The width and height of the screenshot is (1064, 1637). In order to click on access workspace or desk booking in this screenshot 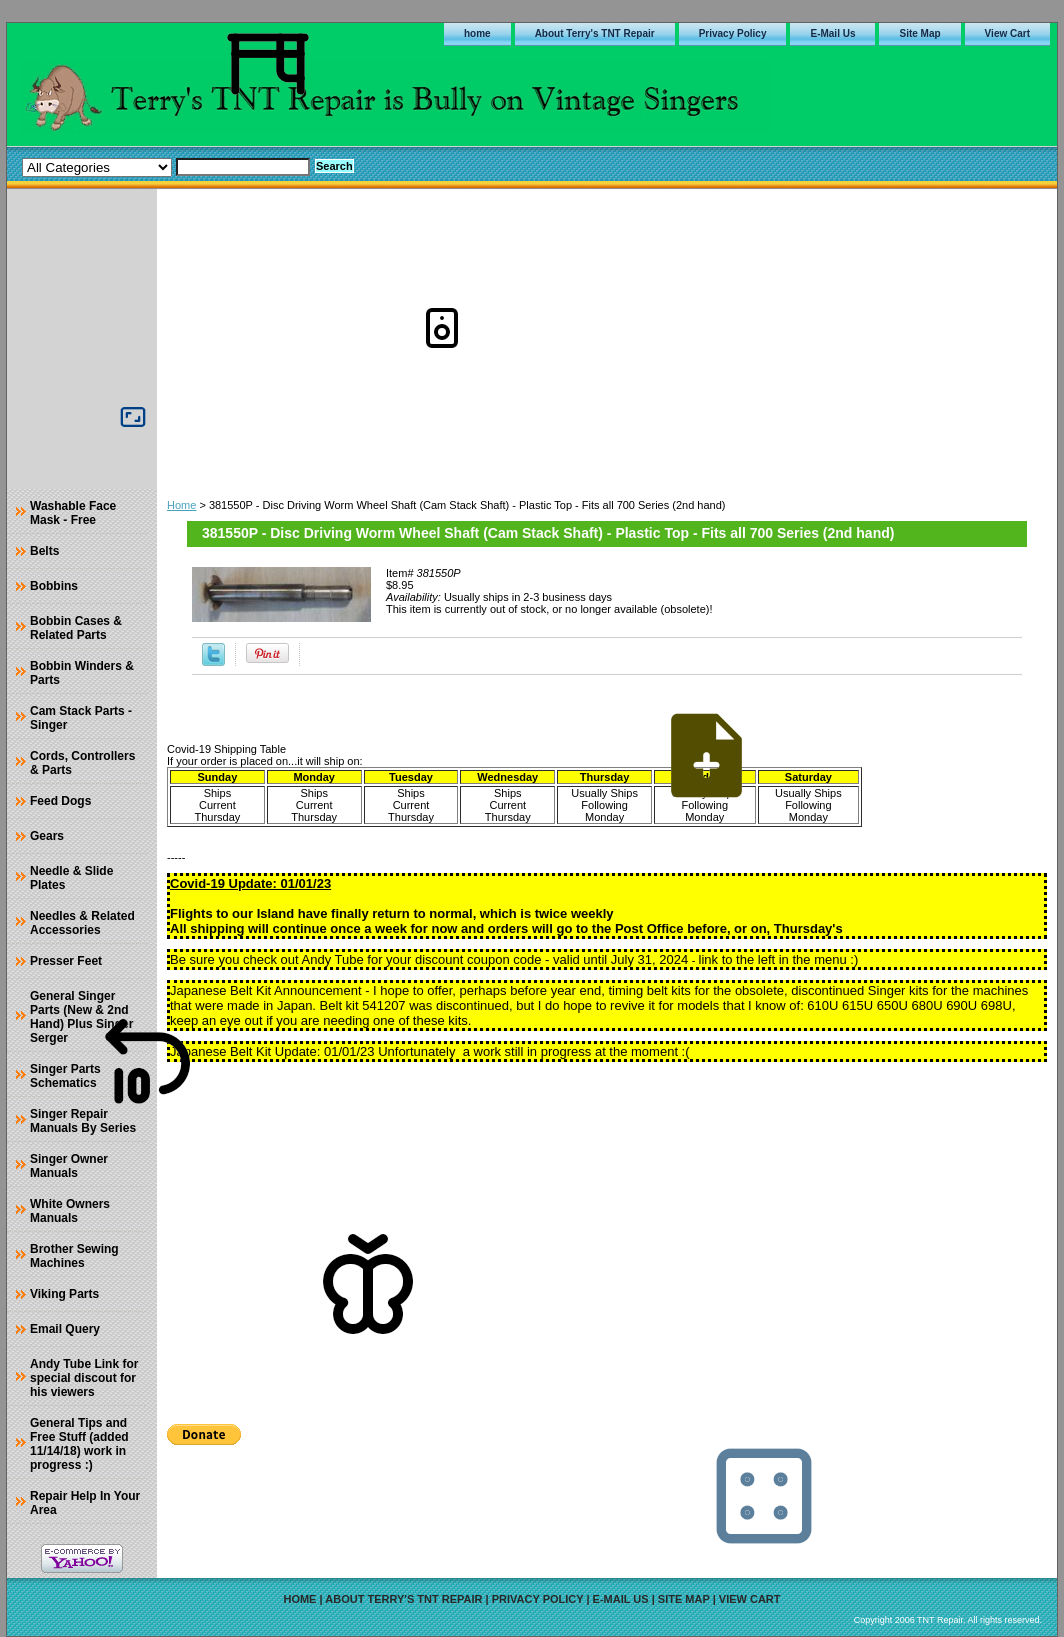, I will do `click(268, 62)`.